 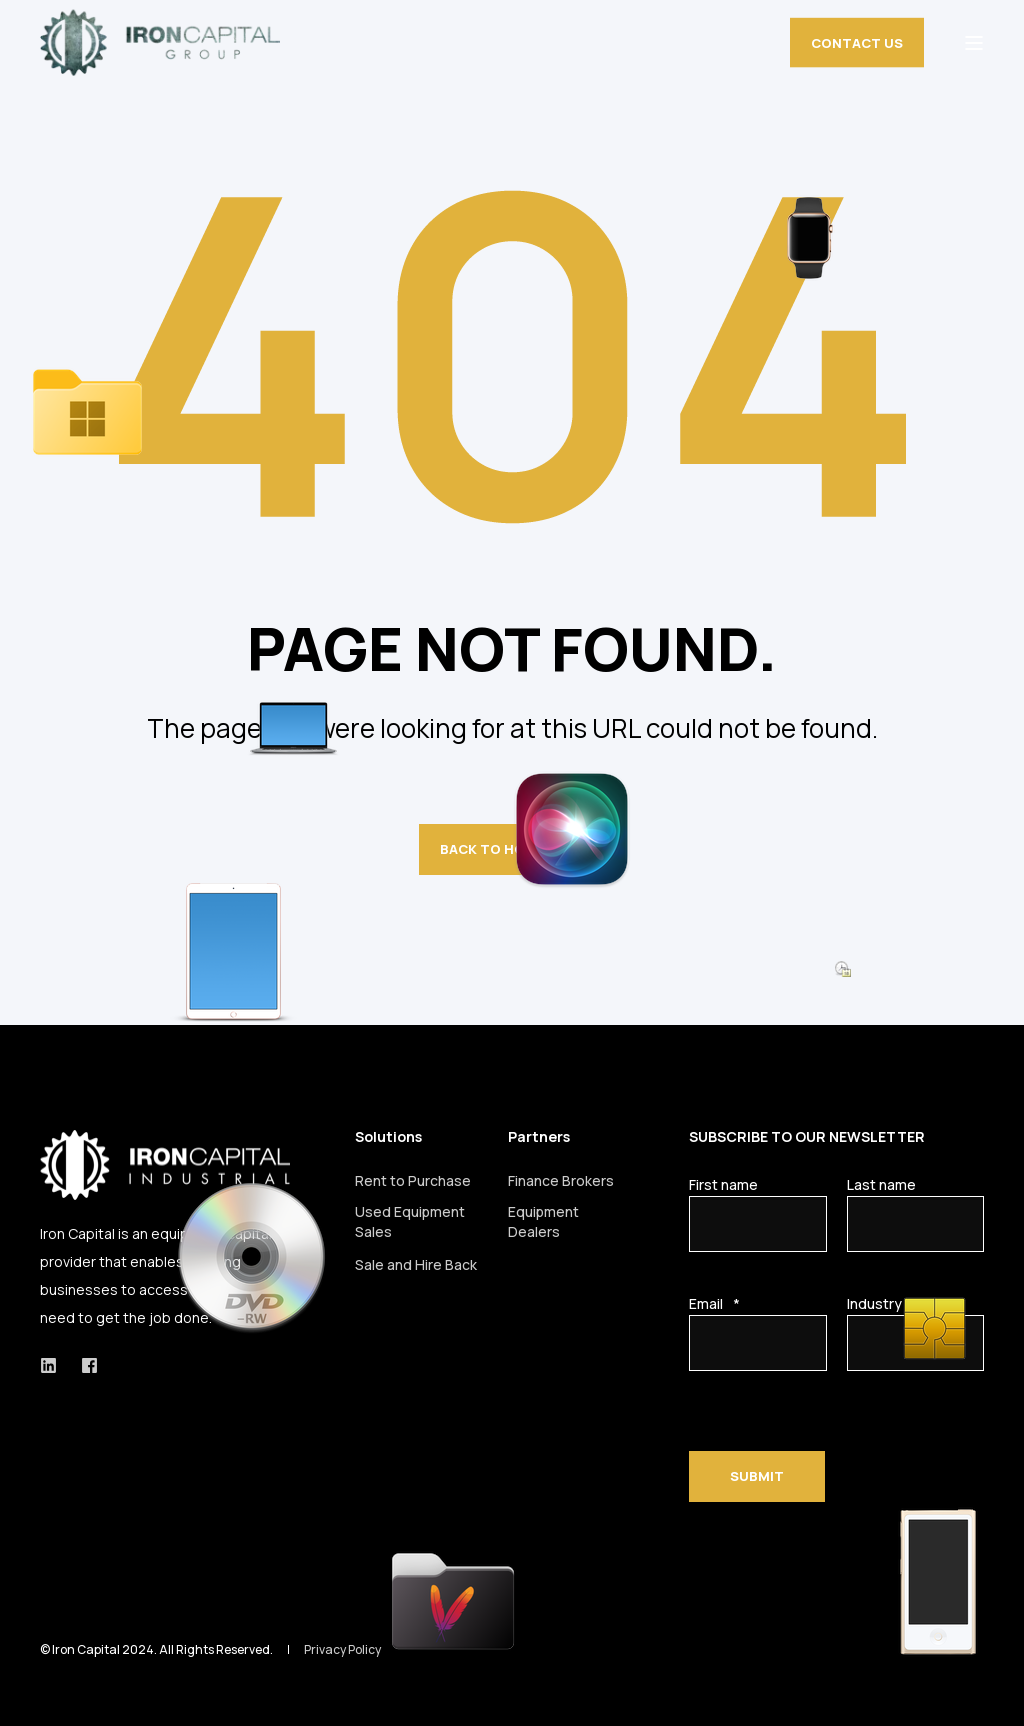 I want to click on iPad Pro device with cellular connectivity, so click(x=233, y=952).